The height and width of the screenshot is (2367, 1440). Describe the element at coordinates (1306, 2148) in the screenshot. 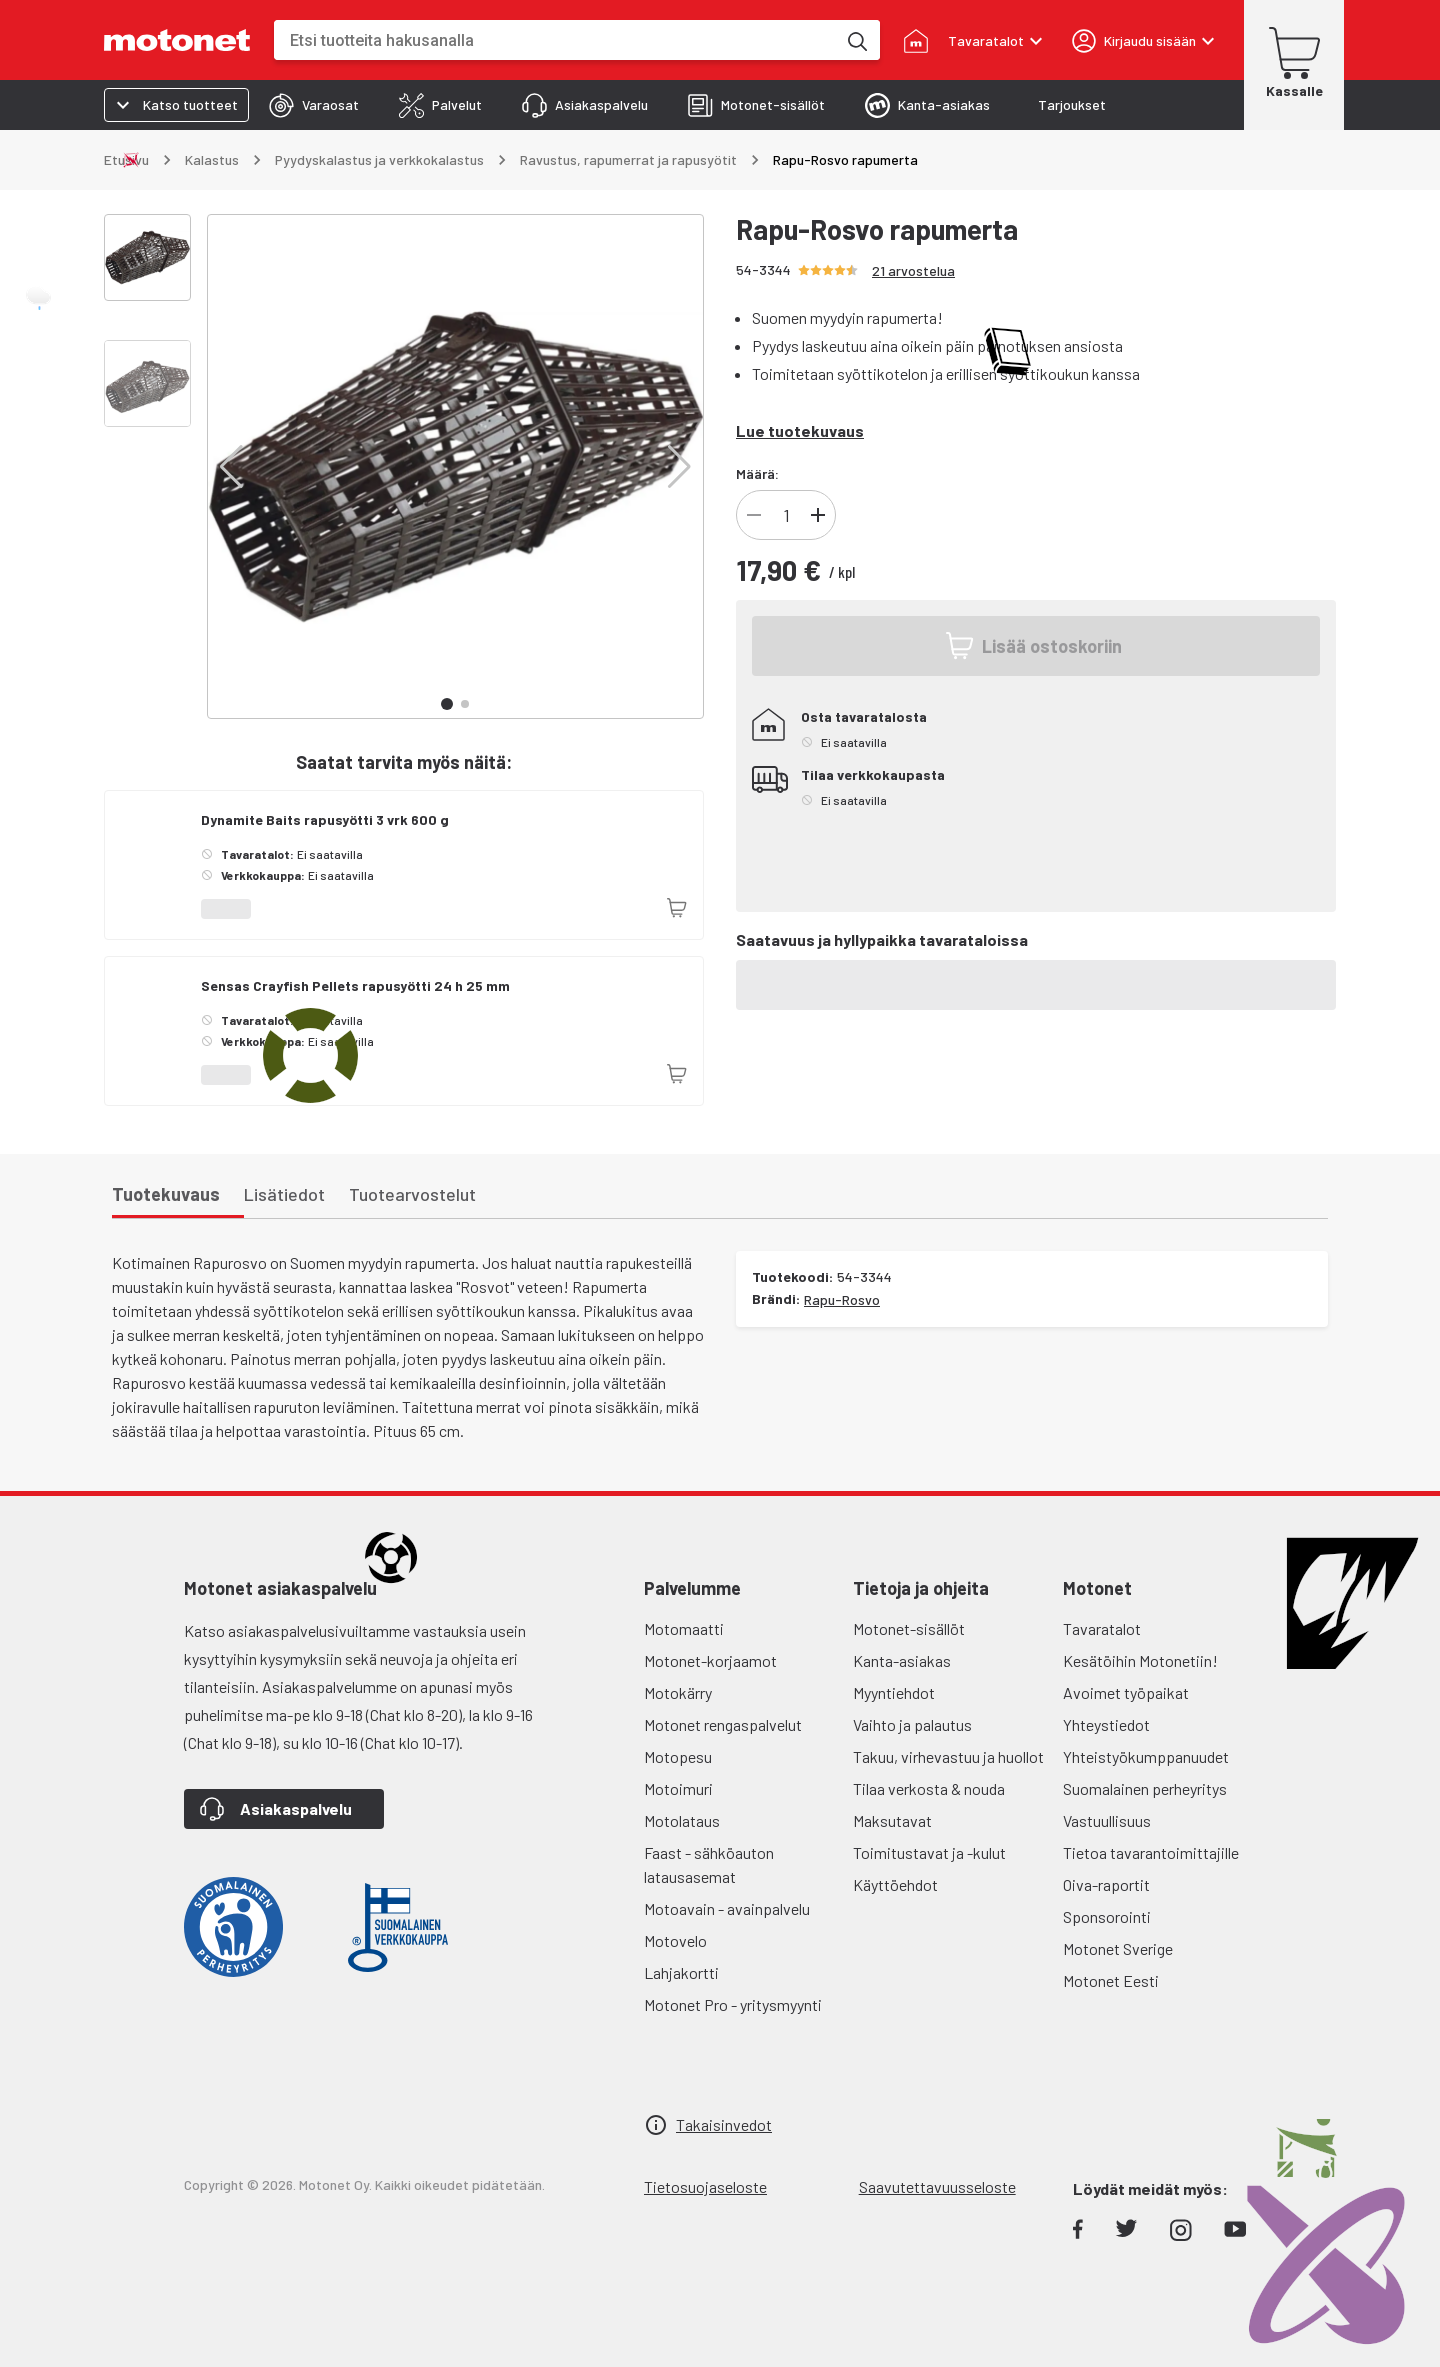

I see `set up camp in a desert region` at that location.